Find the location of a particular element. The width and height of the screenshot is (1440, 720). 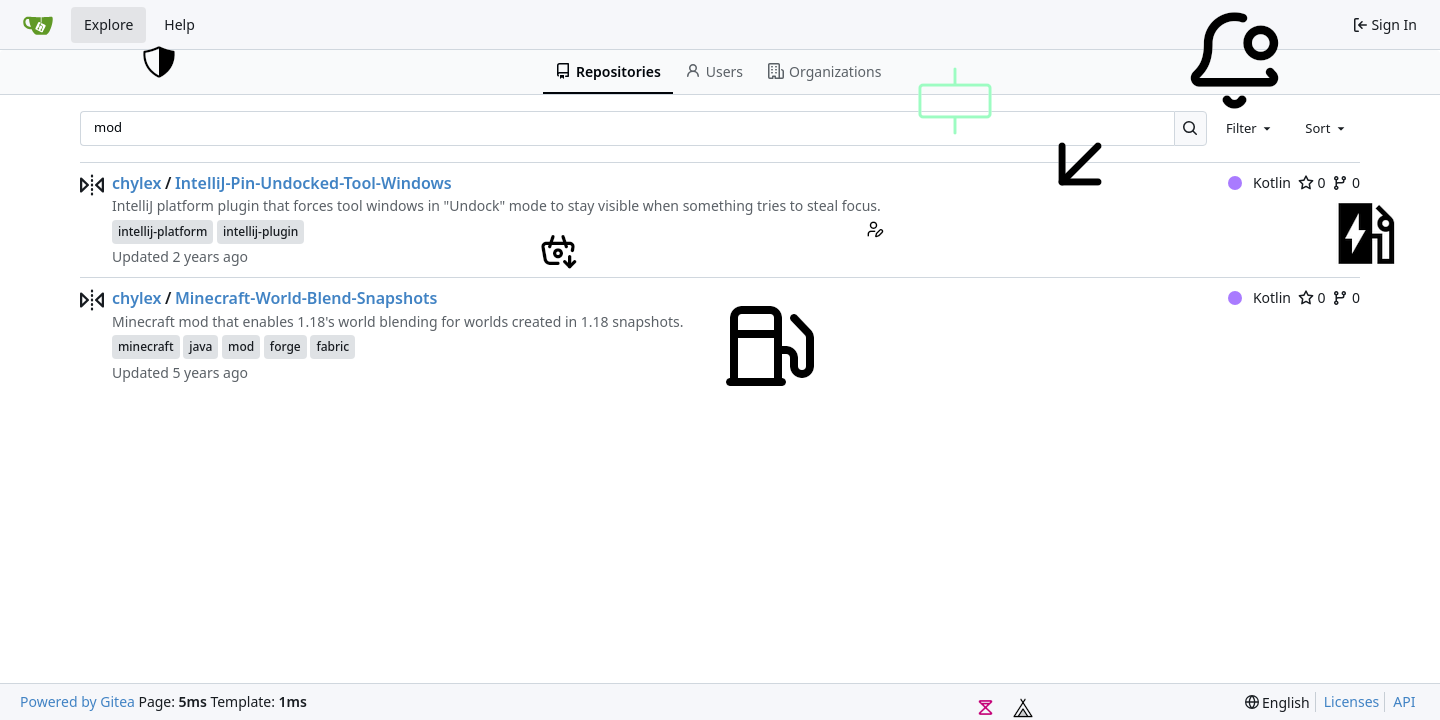

edit your profile is located at coordinates (875, 229).